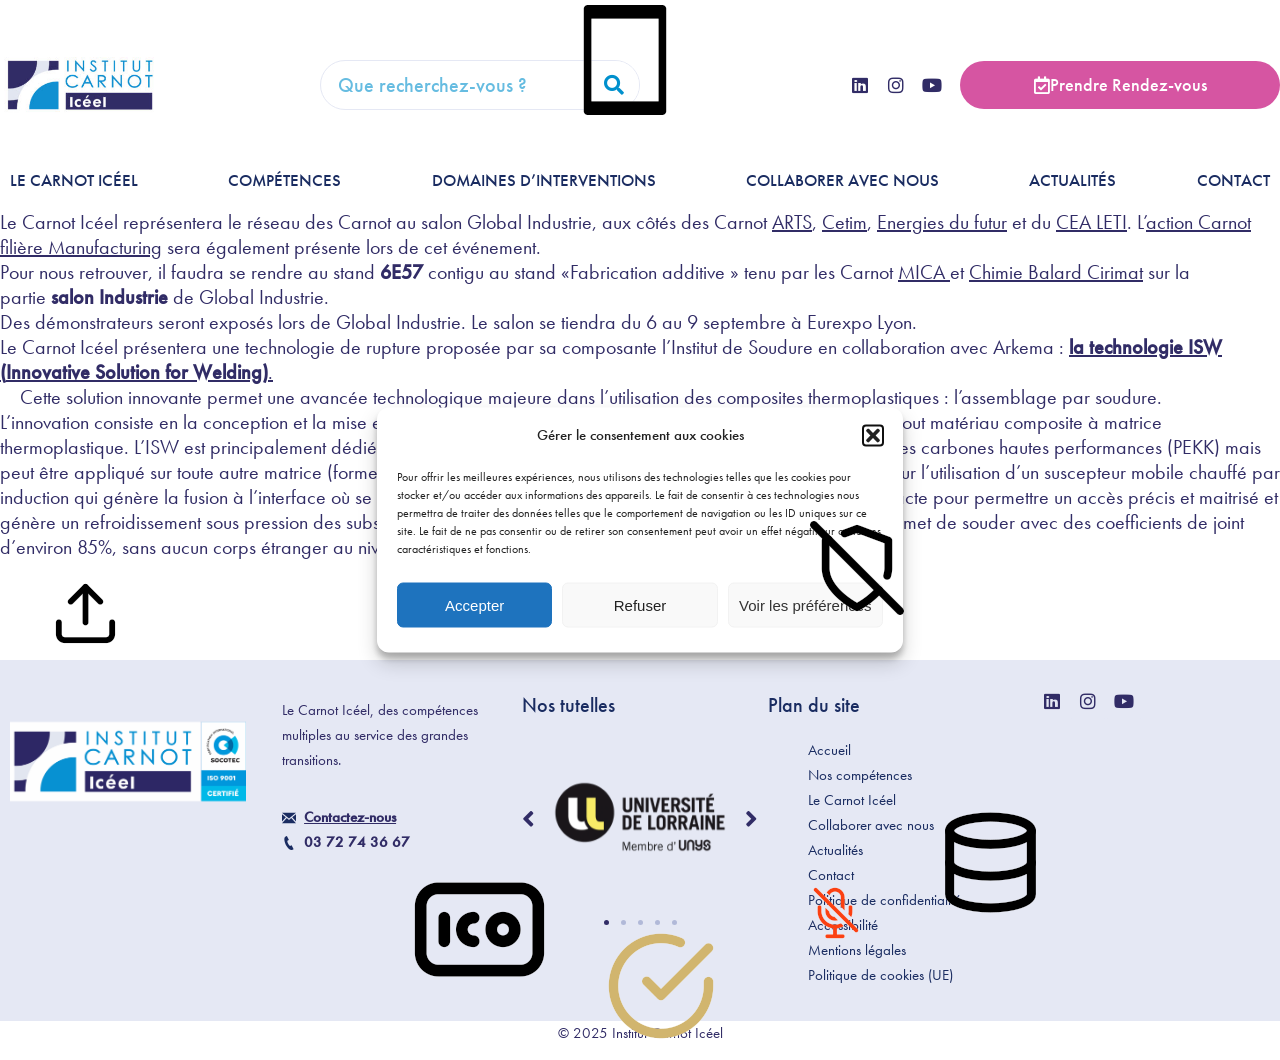  What do you see at coordinates (625, 60) in the screenshot?
I see `switch to tablet display mode` at bounding box center [625, 60].